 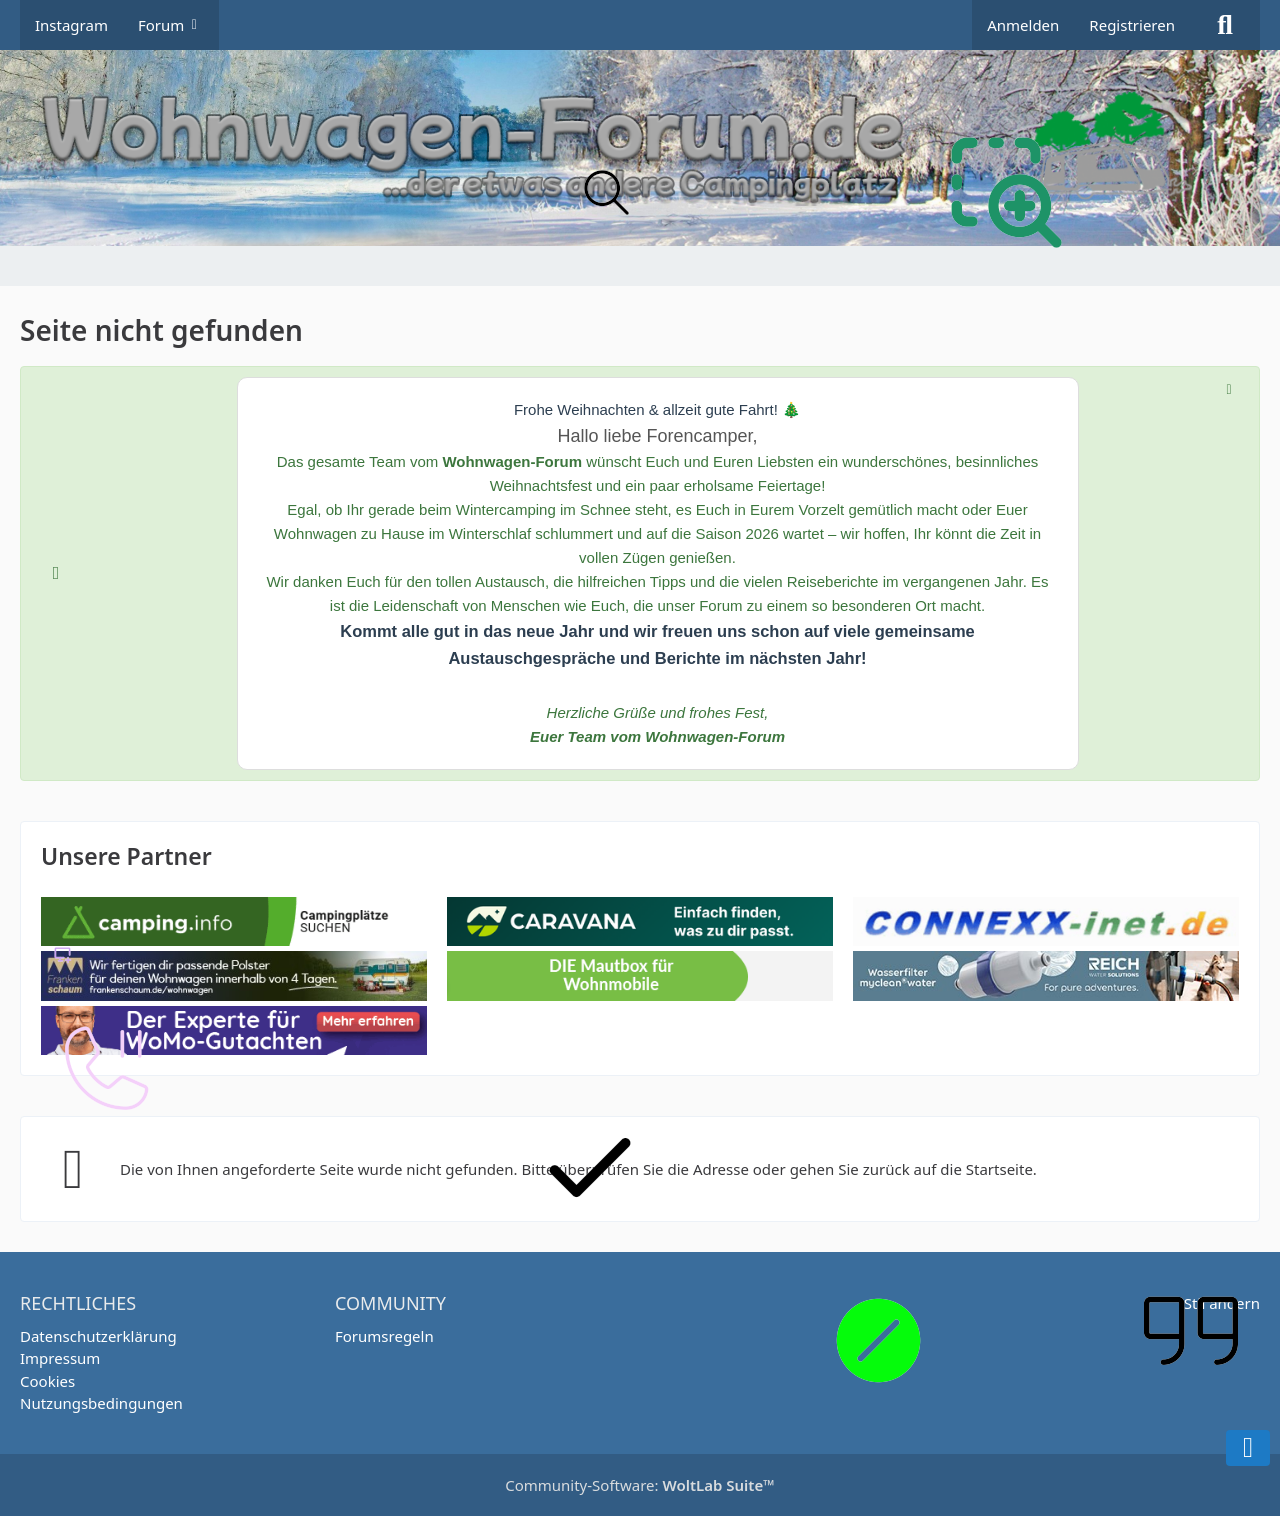 I want to click on put current call on hold, so click(x=108, y=1066).